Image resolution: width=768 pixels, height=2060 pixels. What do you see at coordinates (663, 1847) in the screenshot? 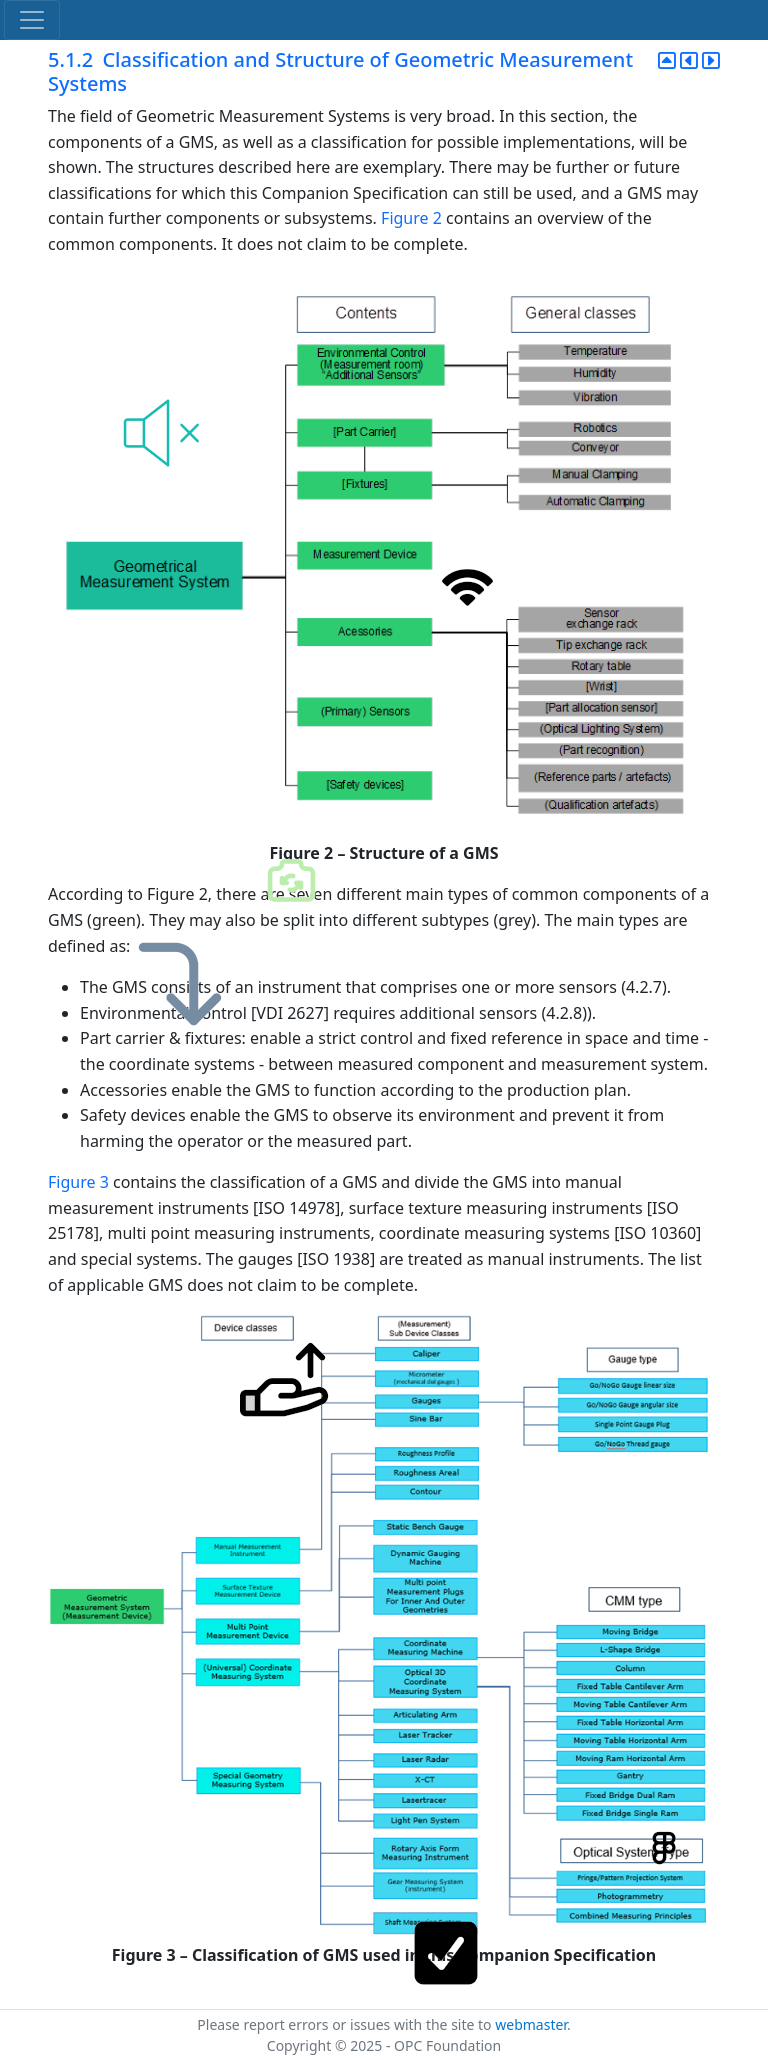
I see `open figma design file` at bounding box center [663, 1847].